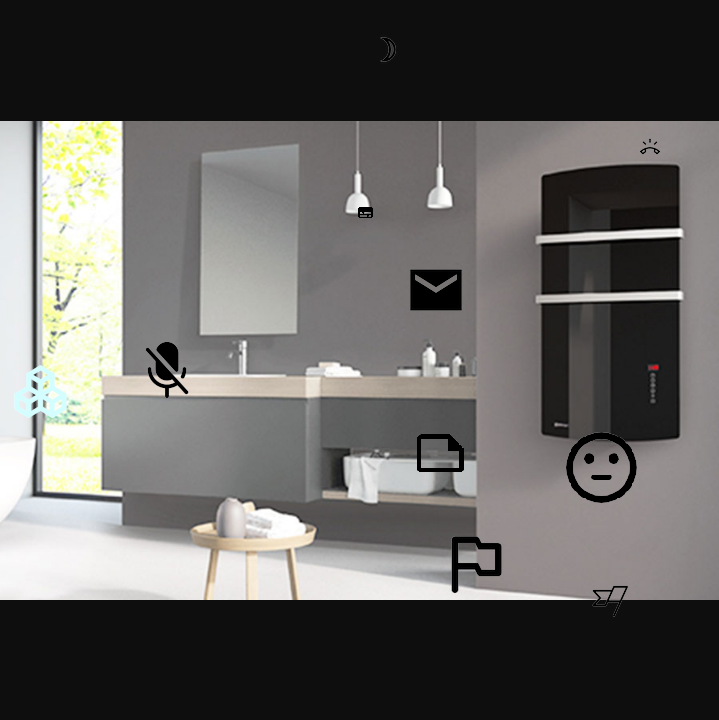 The width and height of the screenshot is (719, 720). Describe the element at coordinates (387, 49) in the screenshot. I see `toggle dark mode or night theme` at that location.